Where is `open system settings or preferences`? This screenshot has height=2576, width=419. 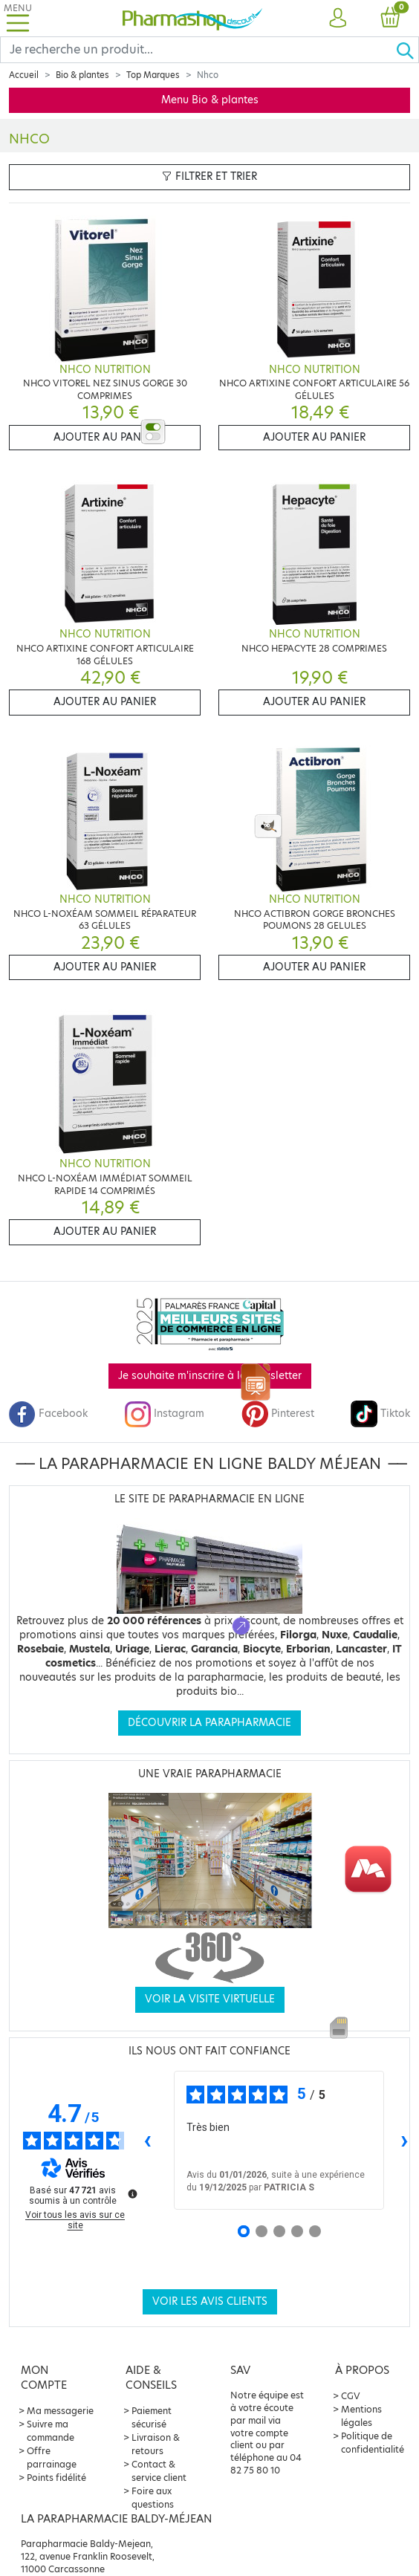 open system settings or preferences is located at coordinates (153, 432).